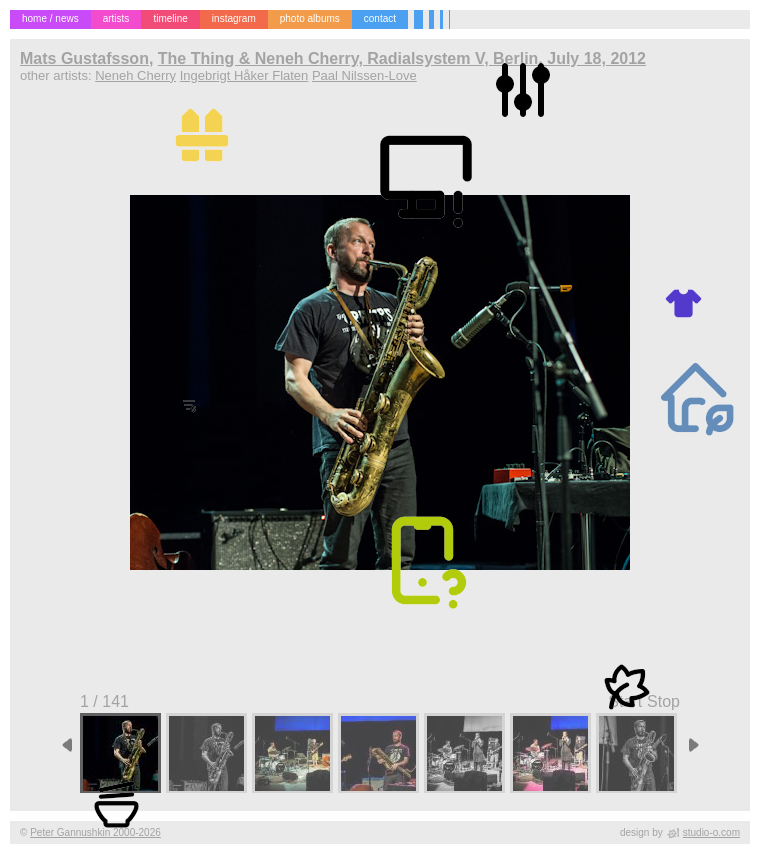  I want to click on filter results by price or cost, so click(189, 405).